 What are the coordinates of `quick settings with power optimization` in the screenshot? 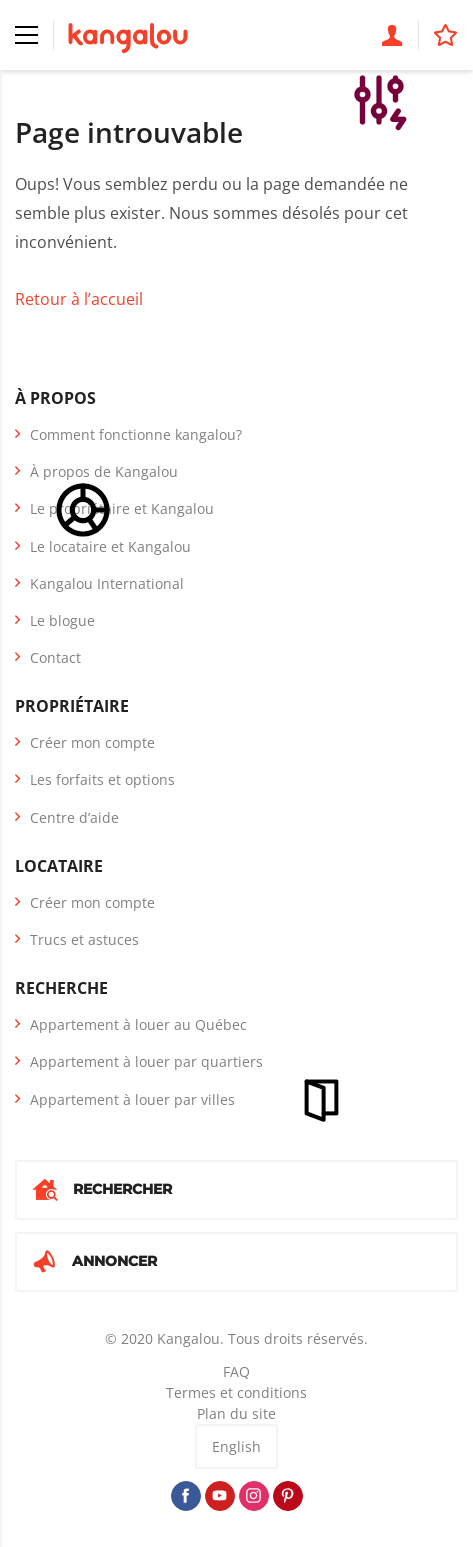 It's located at (379, 100).